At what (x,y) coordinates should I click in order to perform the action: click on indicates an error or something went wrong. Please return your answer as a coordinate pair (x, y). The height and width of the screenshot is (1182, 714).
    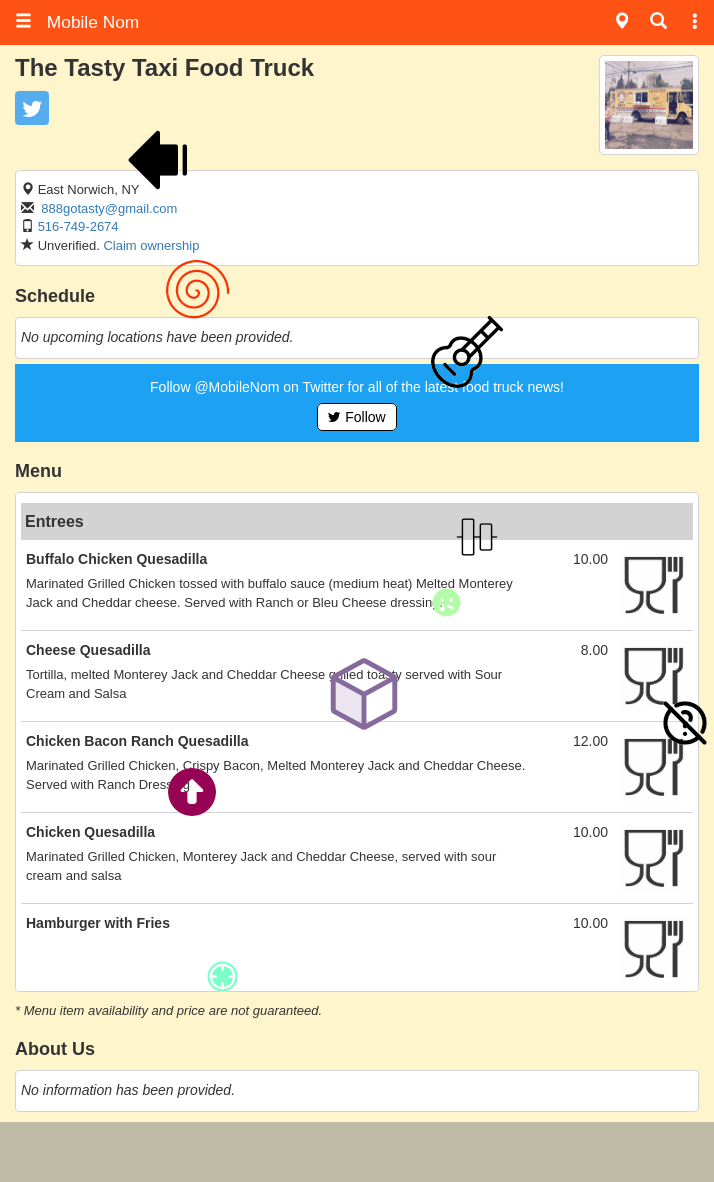
    Looking at the image, I should click on (446, 602).